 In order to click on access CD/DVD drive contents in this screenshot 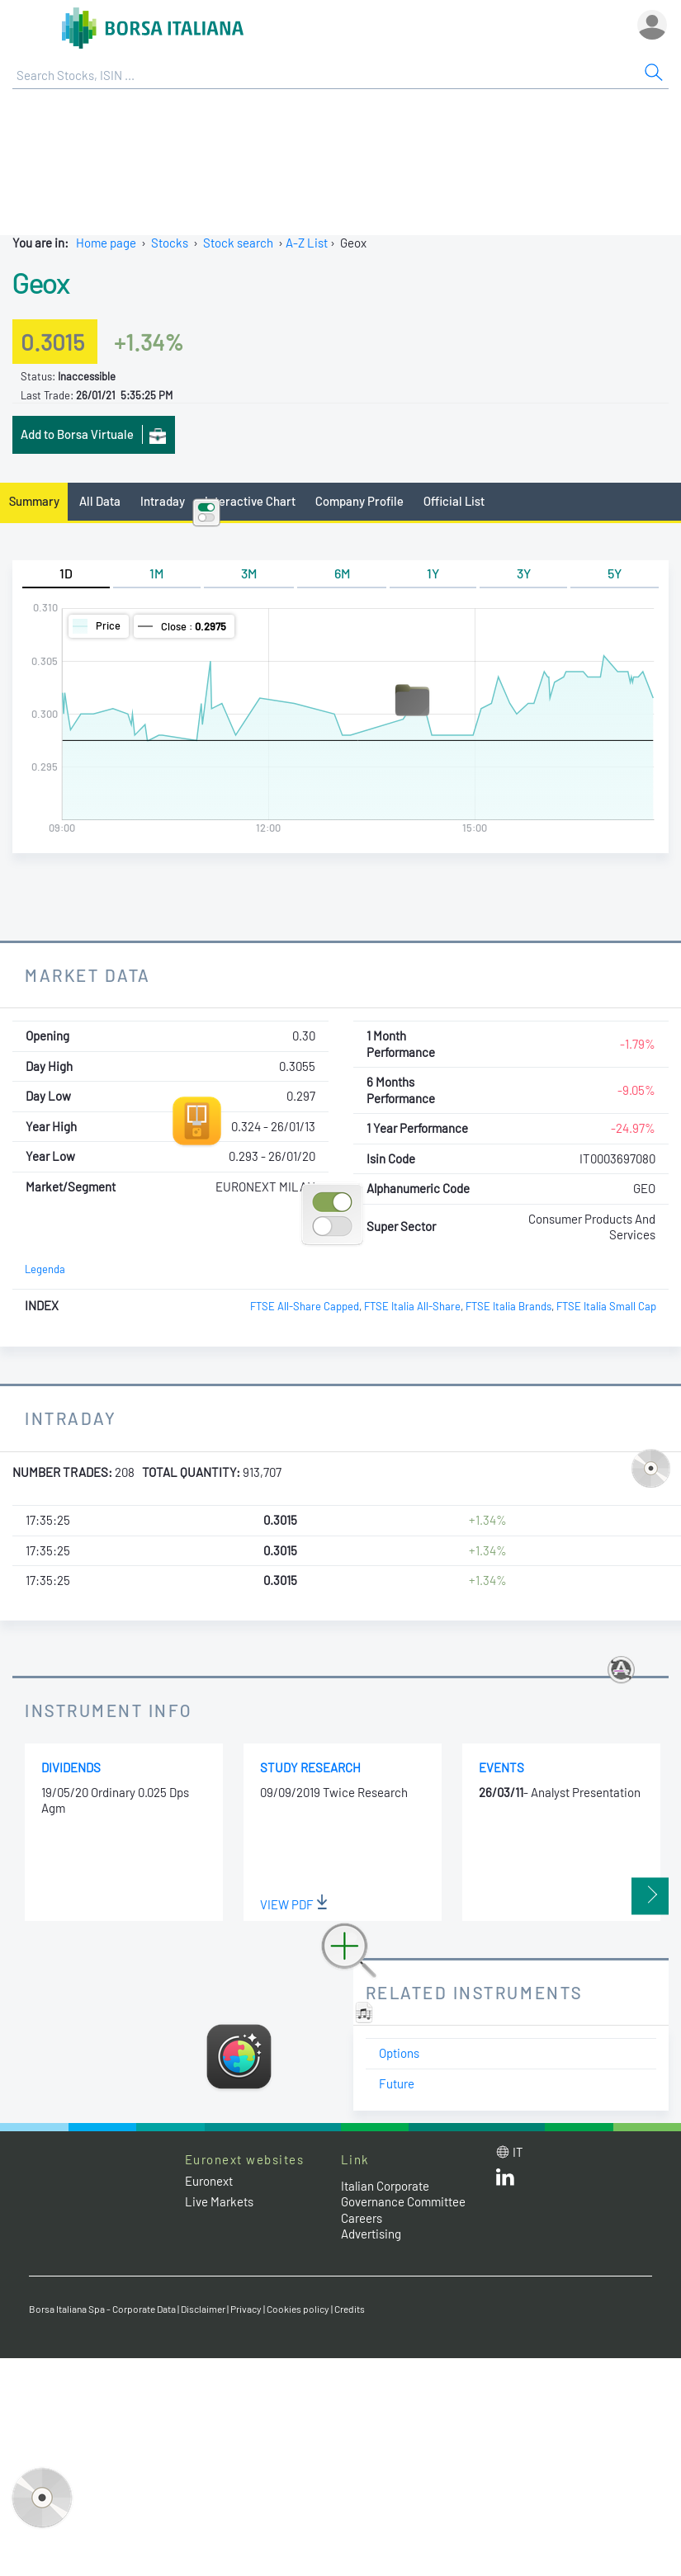, I will do `click(650, 1468)`.